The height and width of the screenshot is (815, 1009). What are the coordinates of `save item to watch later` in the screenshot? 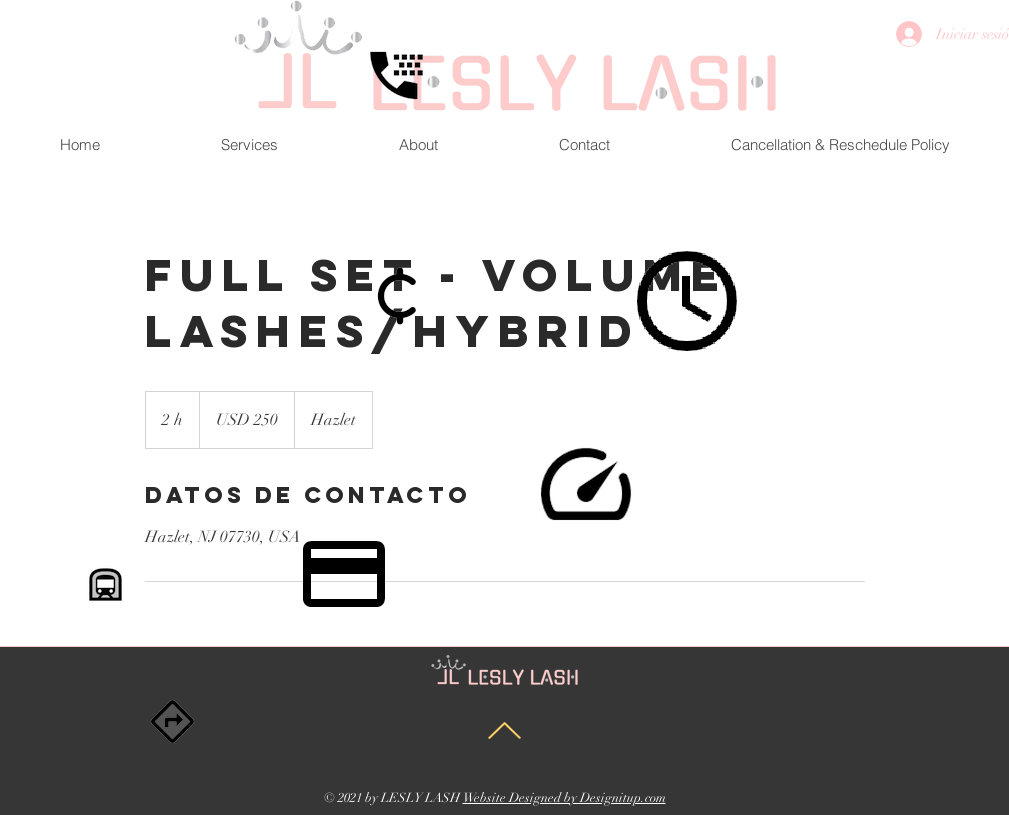 It's located at (687, 301).